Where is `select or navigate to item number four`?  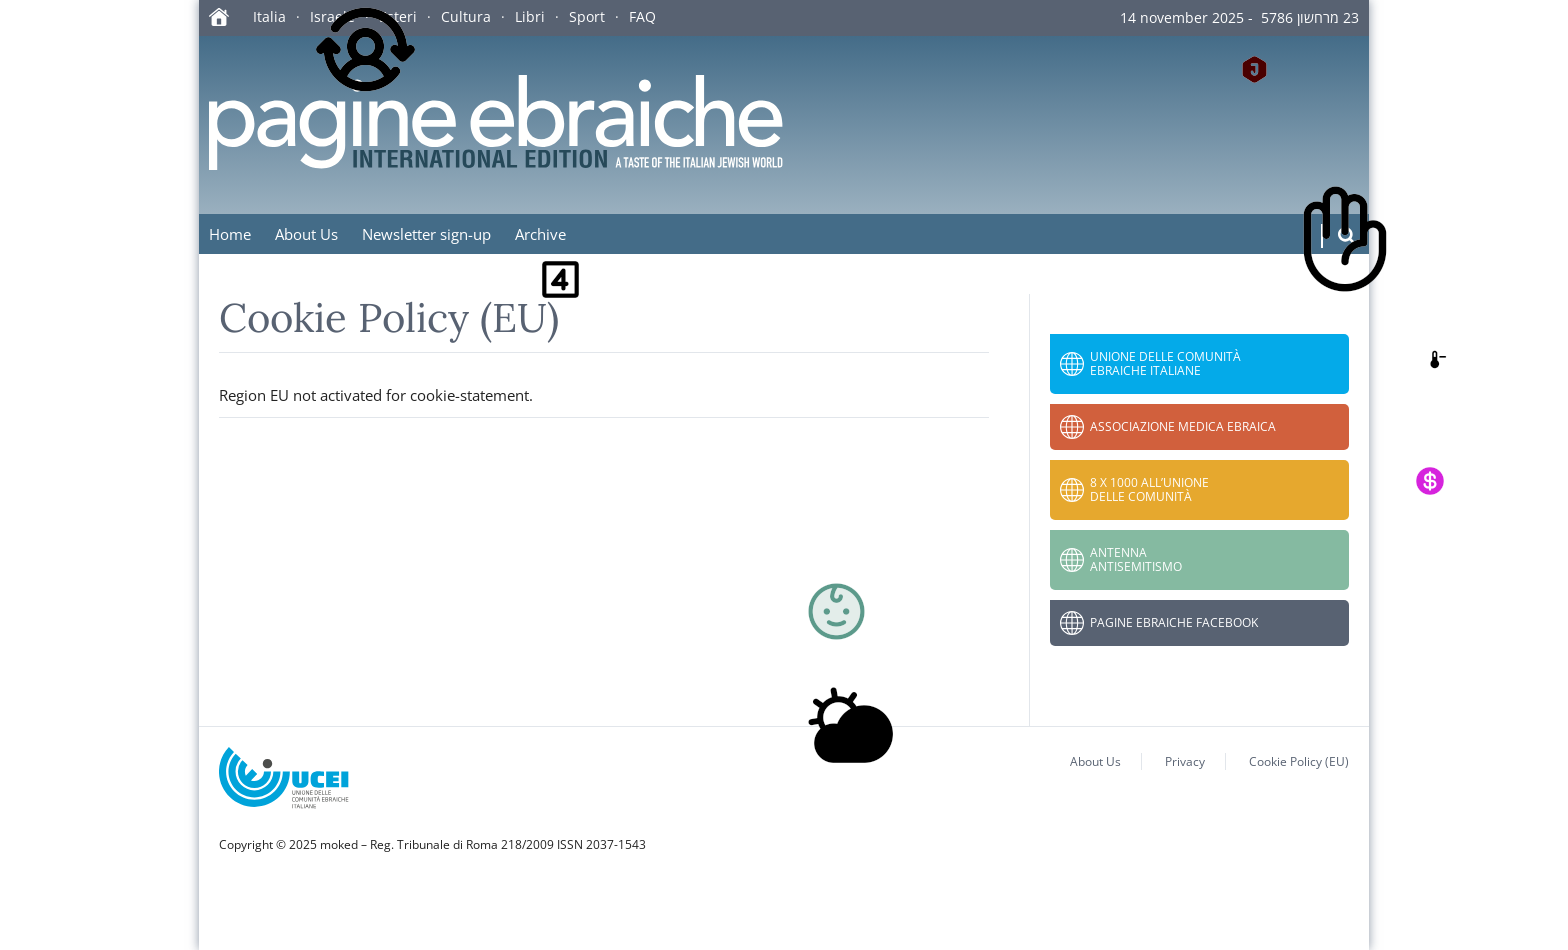
select or navigate to item number four is located at coordinates (560, 279).